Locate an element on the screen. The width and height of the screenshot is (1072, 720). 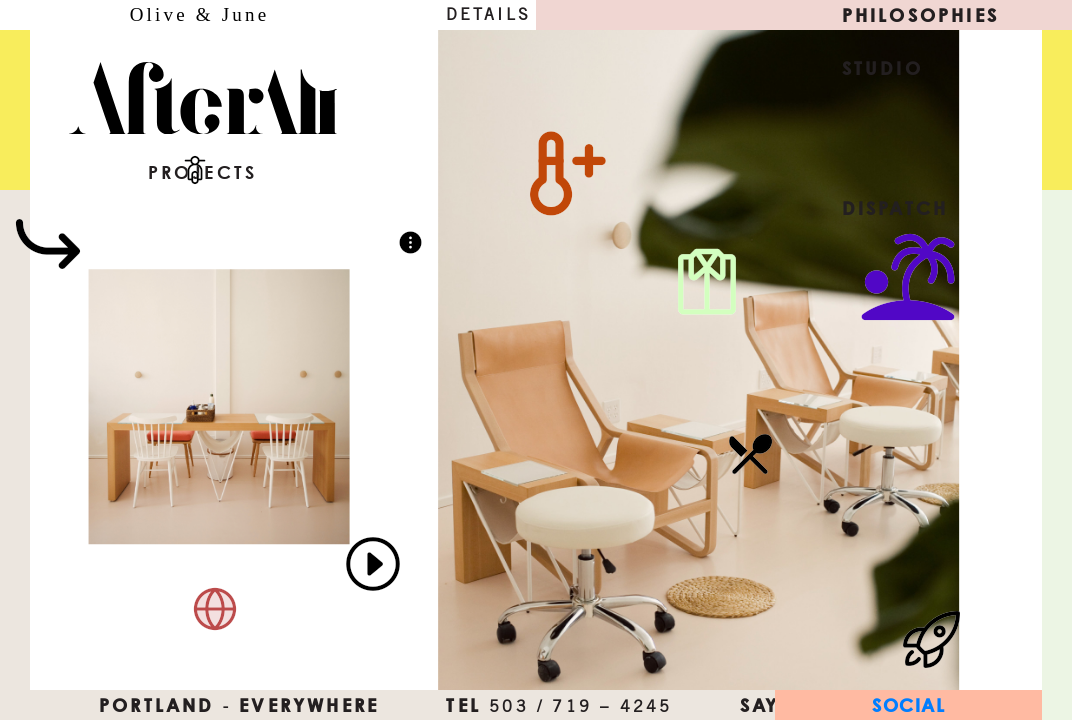
launch or deploy a project is located at coordinates (931, 639).